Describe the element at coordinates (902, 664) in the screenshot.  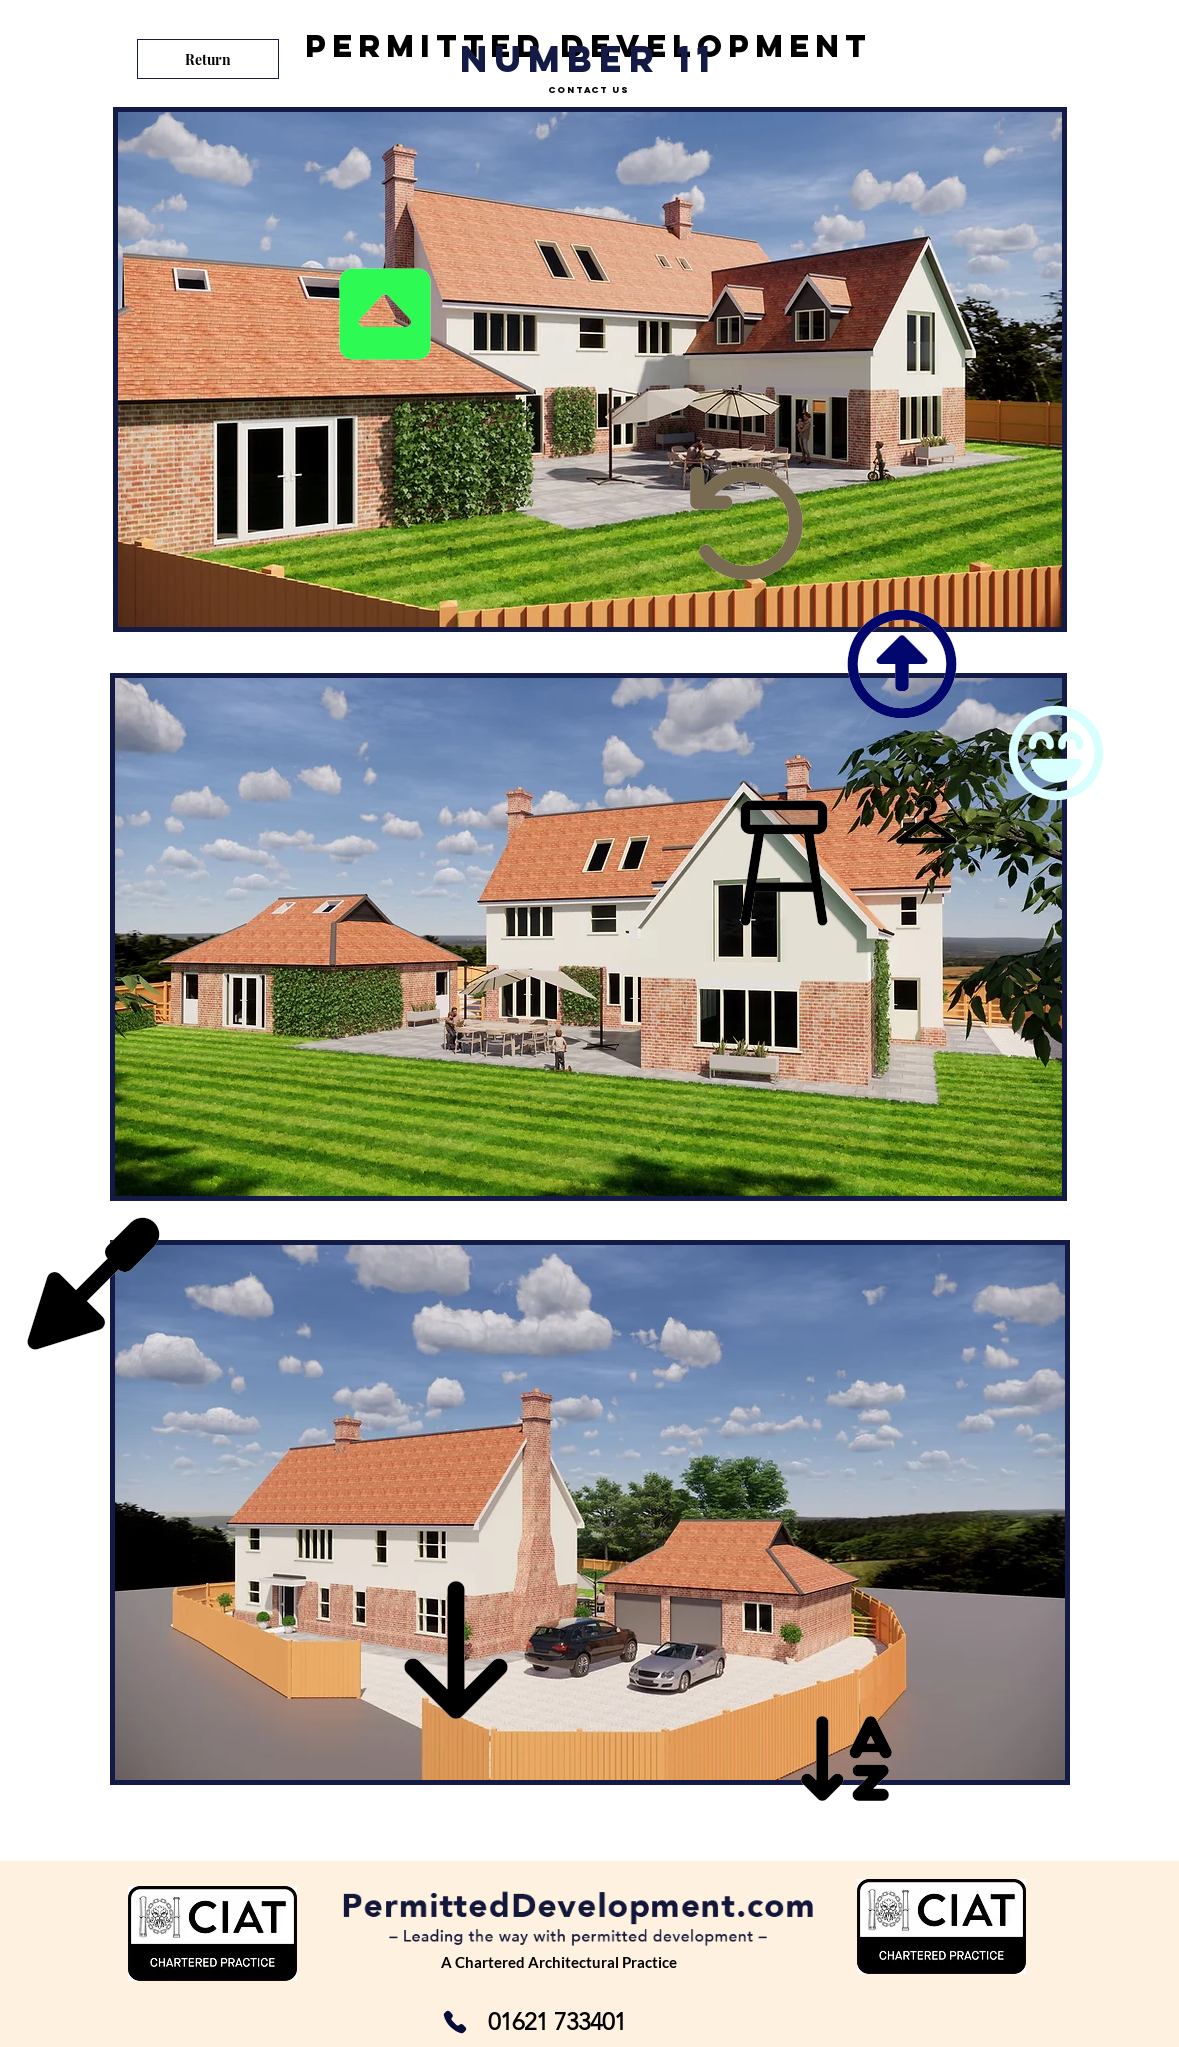
I see `scroll to top of page` at that location.